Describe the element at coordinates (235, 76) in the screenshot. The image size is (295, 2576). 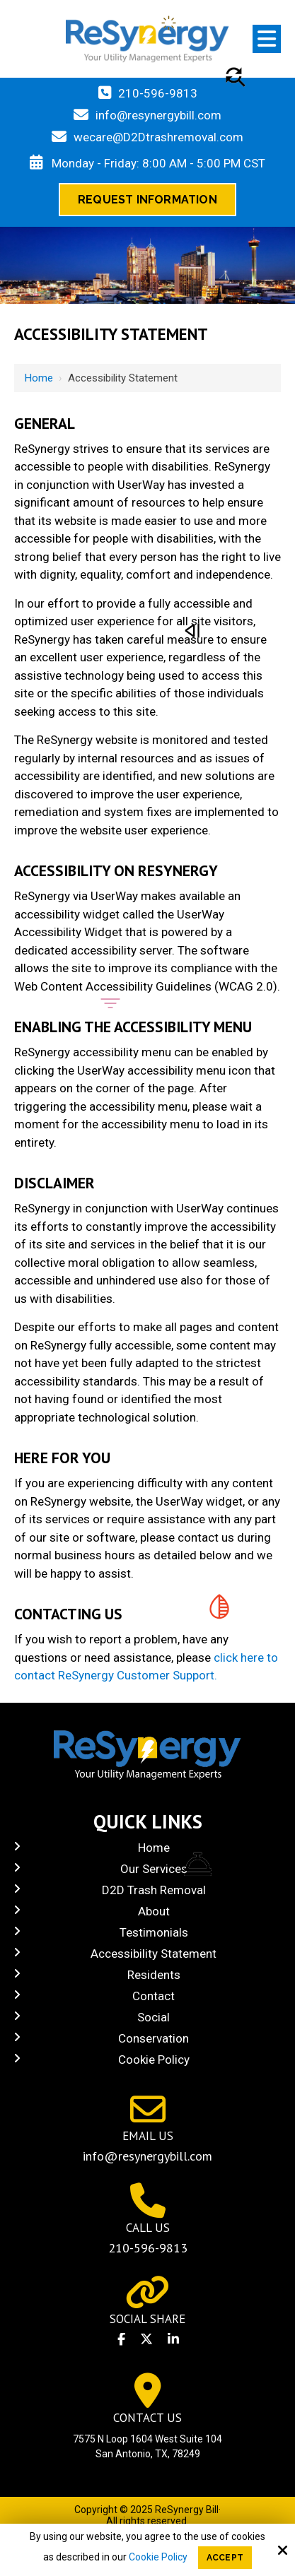
I see `find and replace text or content` at that location.